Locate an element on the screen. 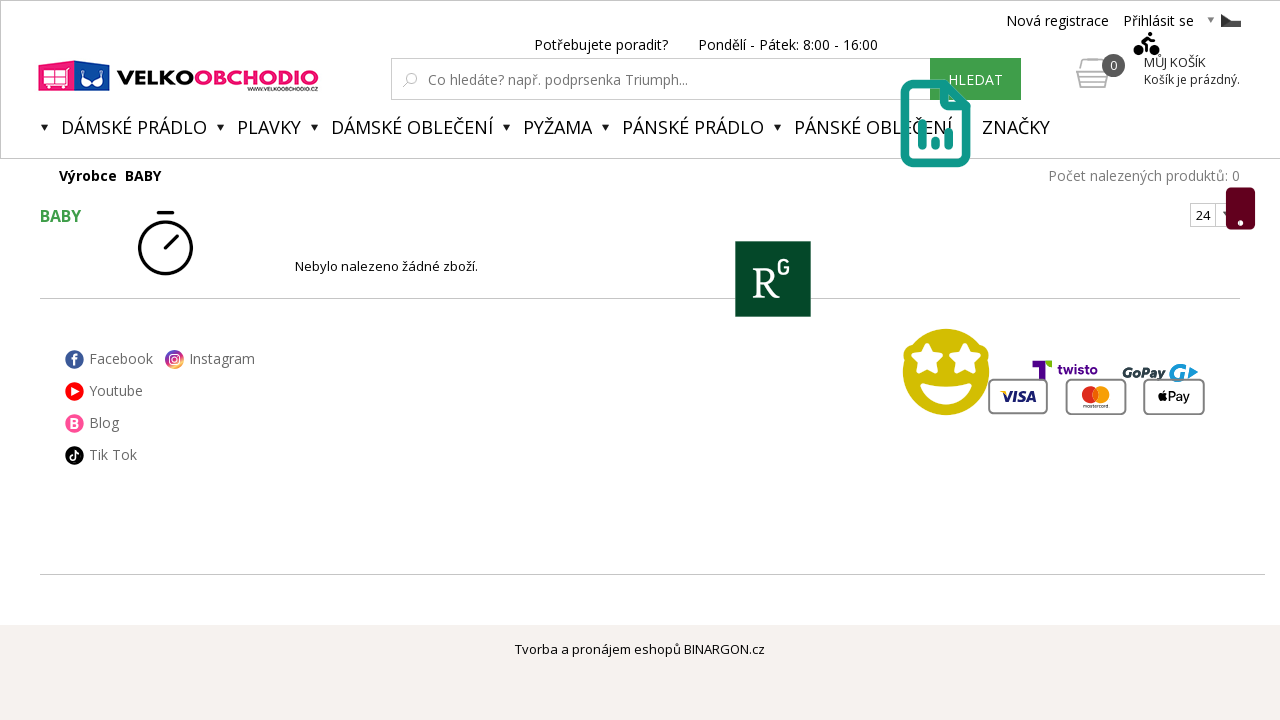 The height and width of the screenshot is (720, 1280). start or set a timer is located at coordinates (165, 245).